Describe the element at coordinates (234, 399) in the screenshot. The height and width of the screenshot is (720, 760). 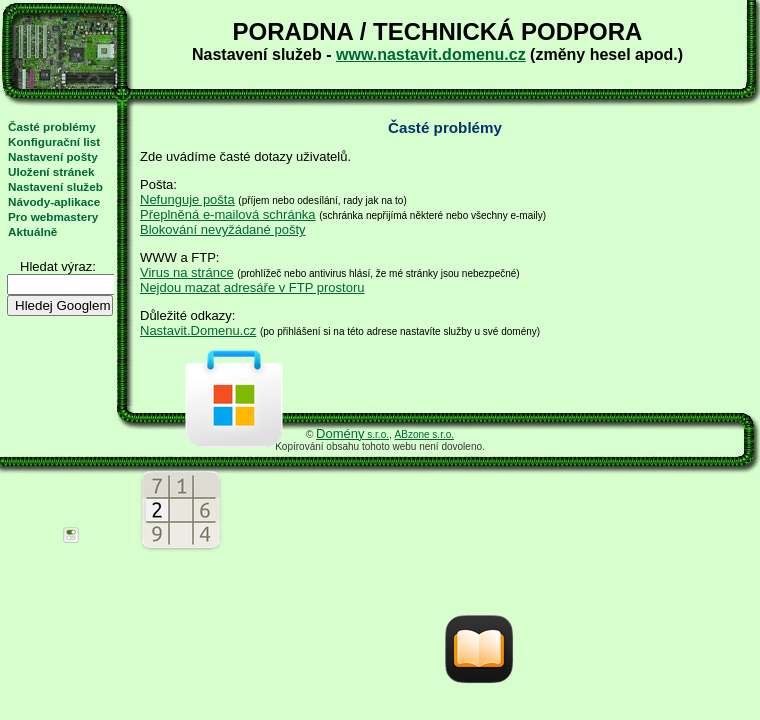
I see `open the Microsoft Store app` at that location.